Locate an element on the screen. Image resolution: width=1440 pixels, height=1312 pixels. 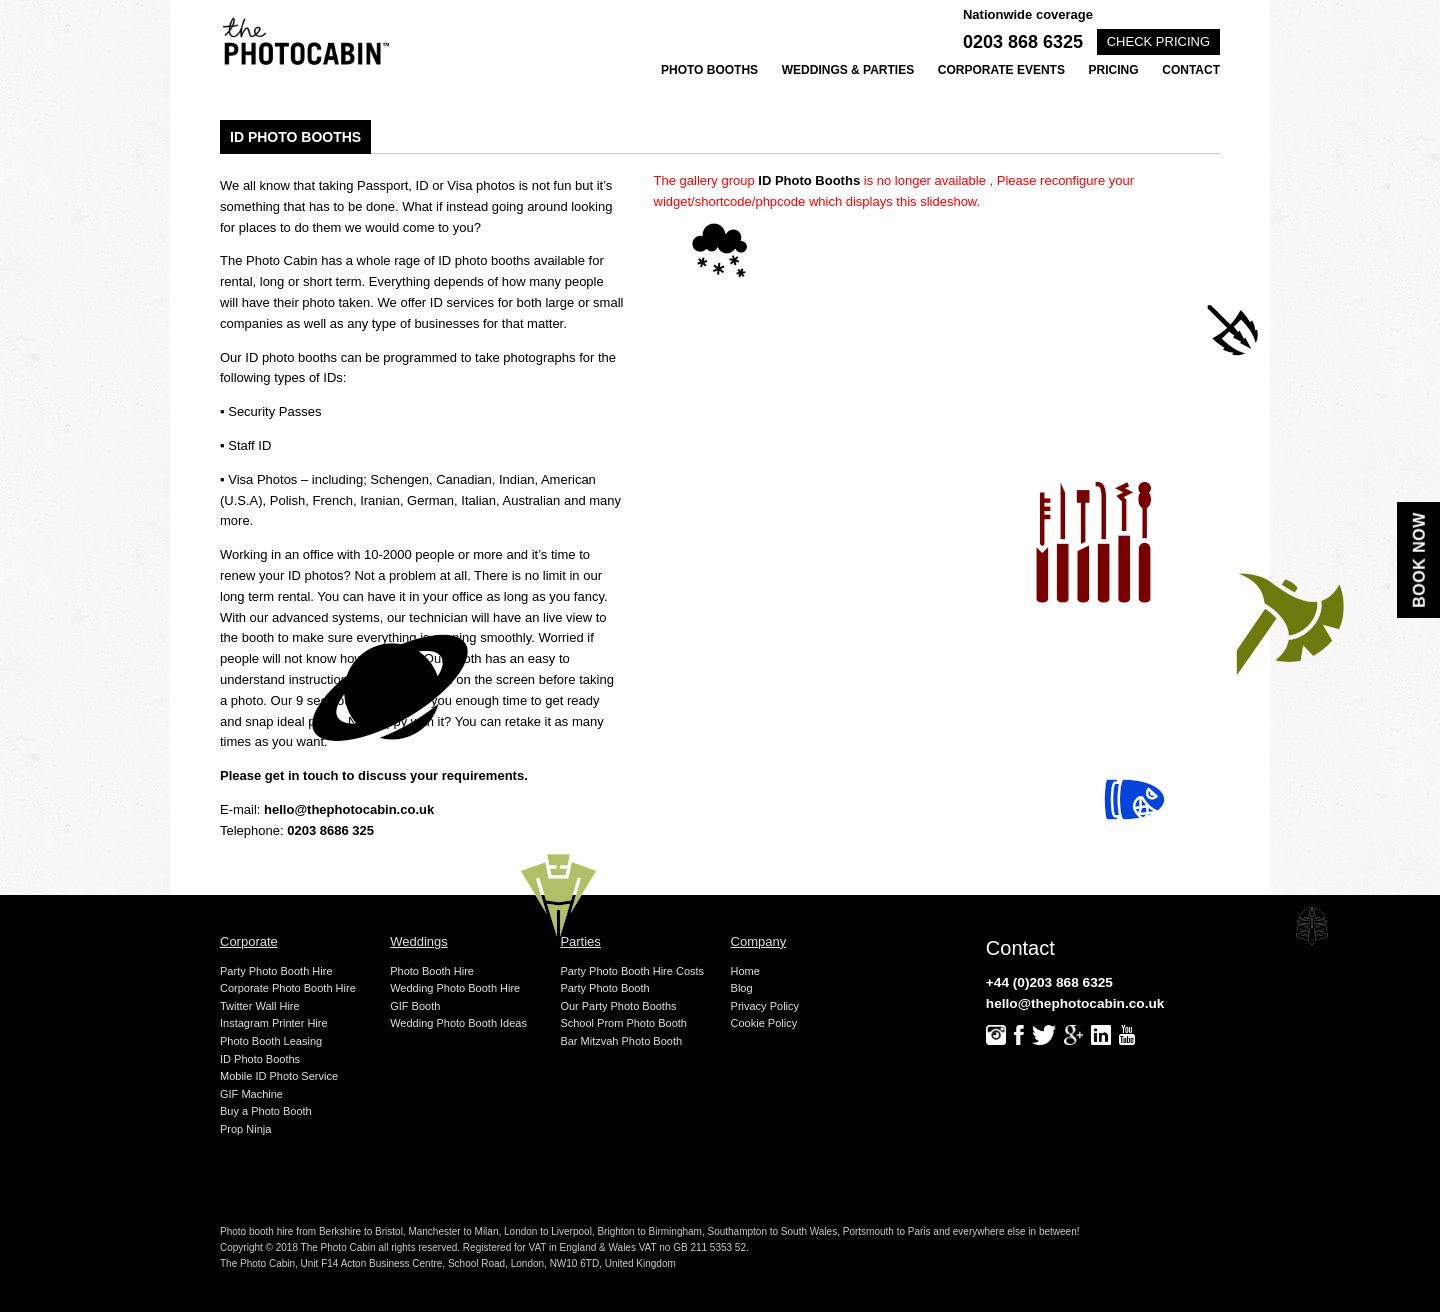
lockpicking tools or thief skills in a game is located at coordinates (1095, 541).